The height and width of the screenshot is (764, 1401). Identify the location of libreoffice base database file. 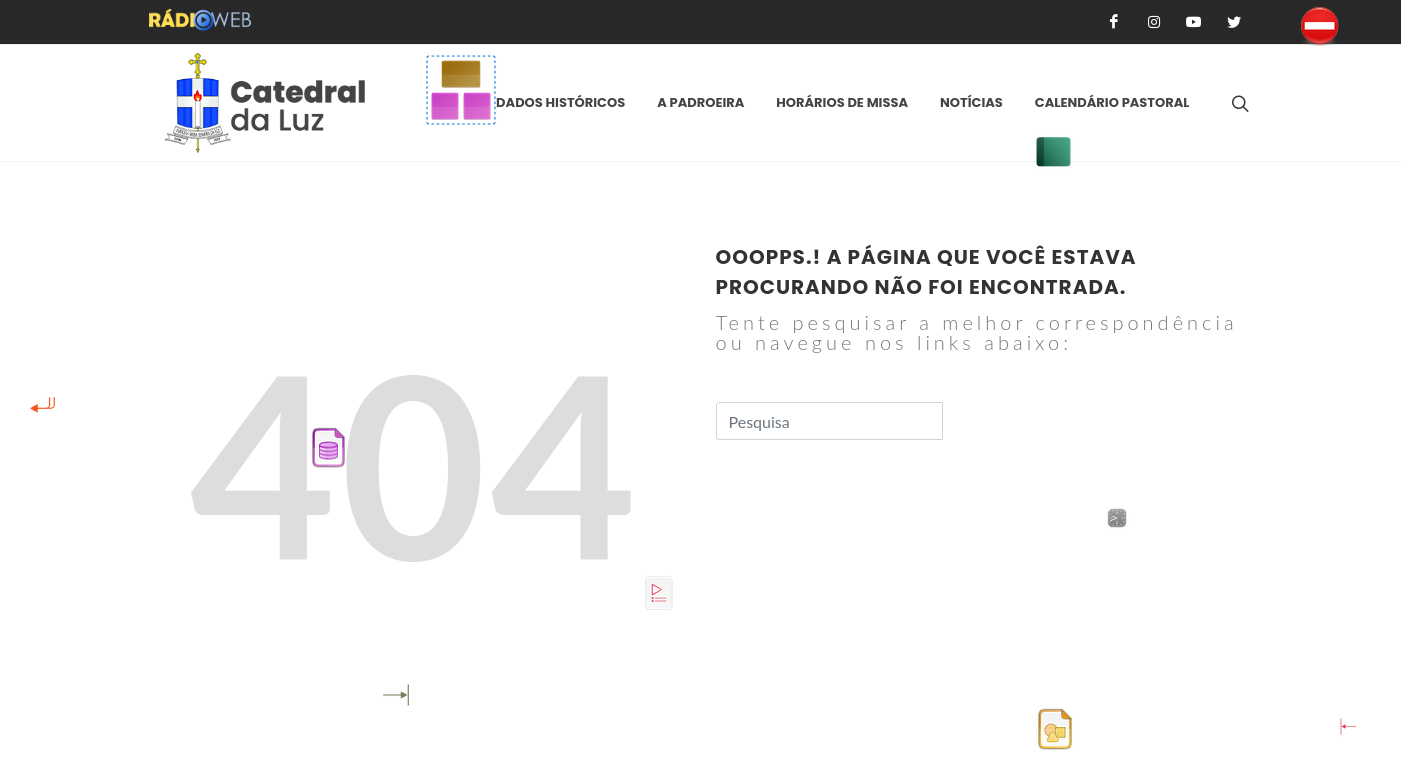
(328, 447).